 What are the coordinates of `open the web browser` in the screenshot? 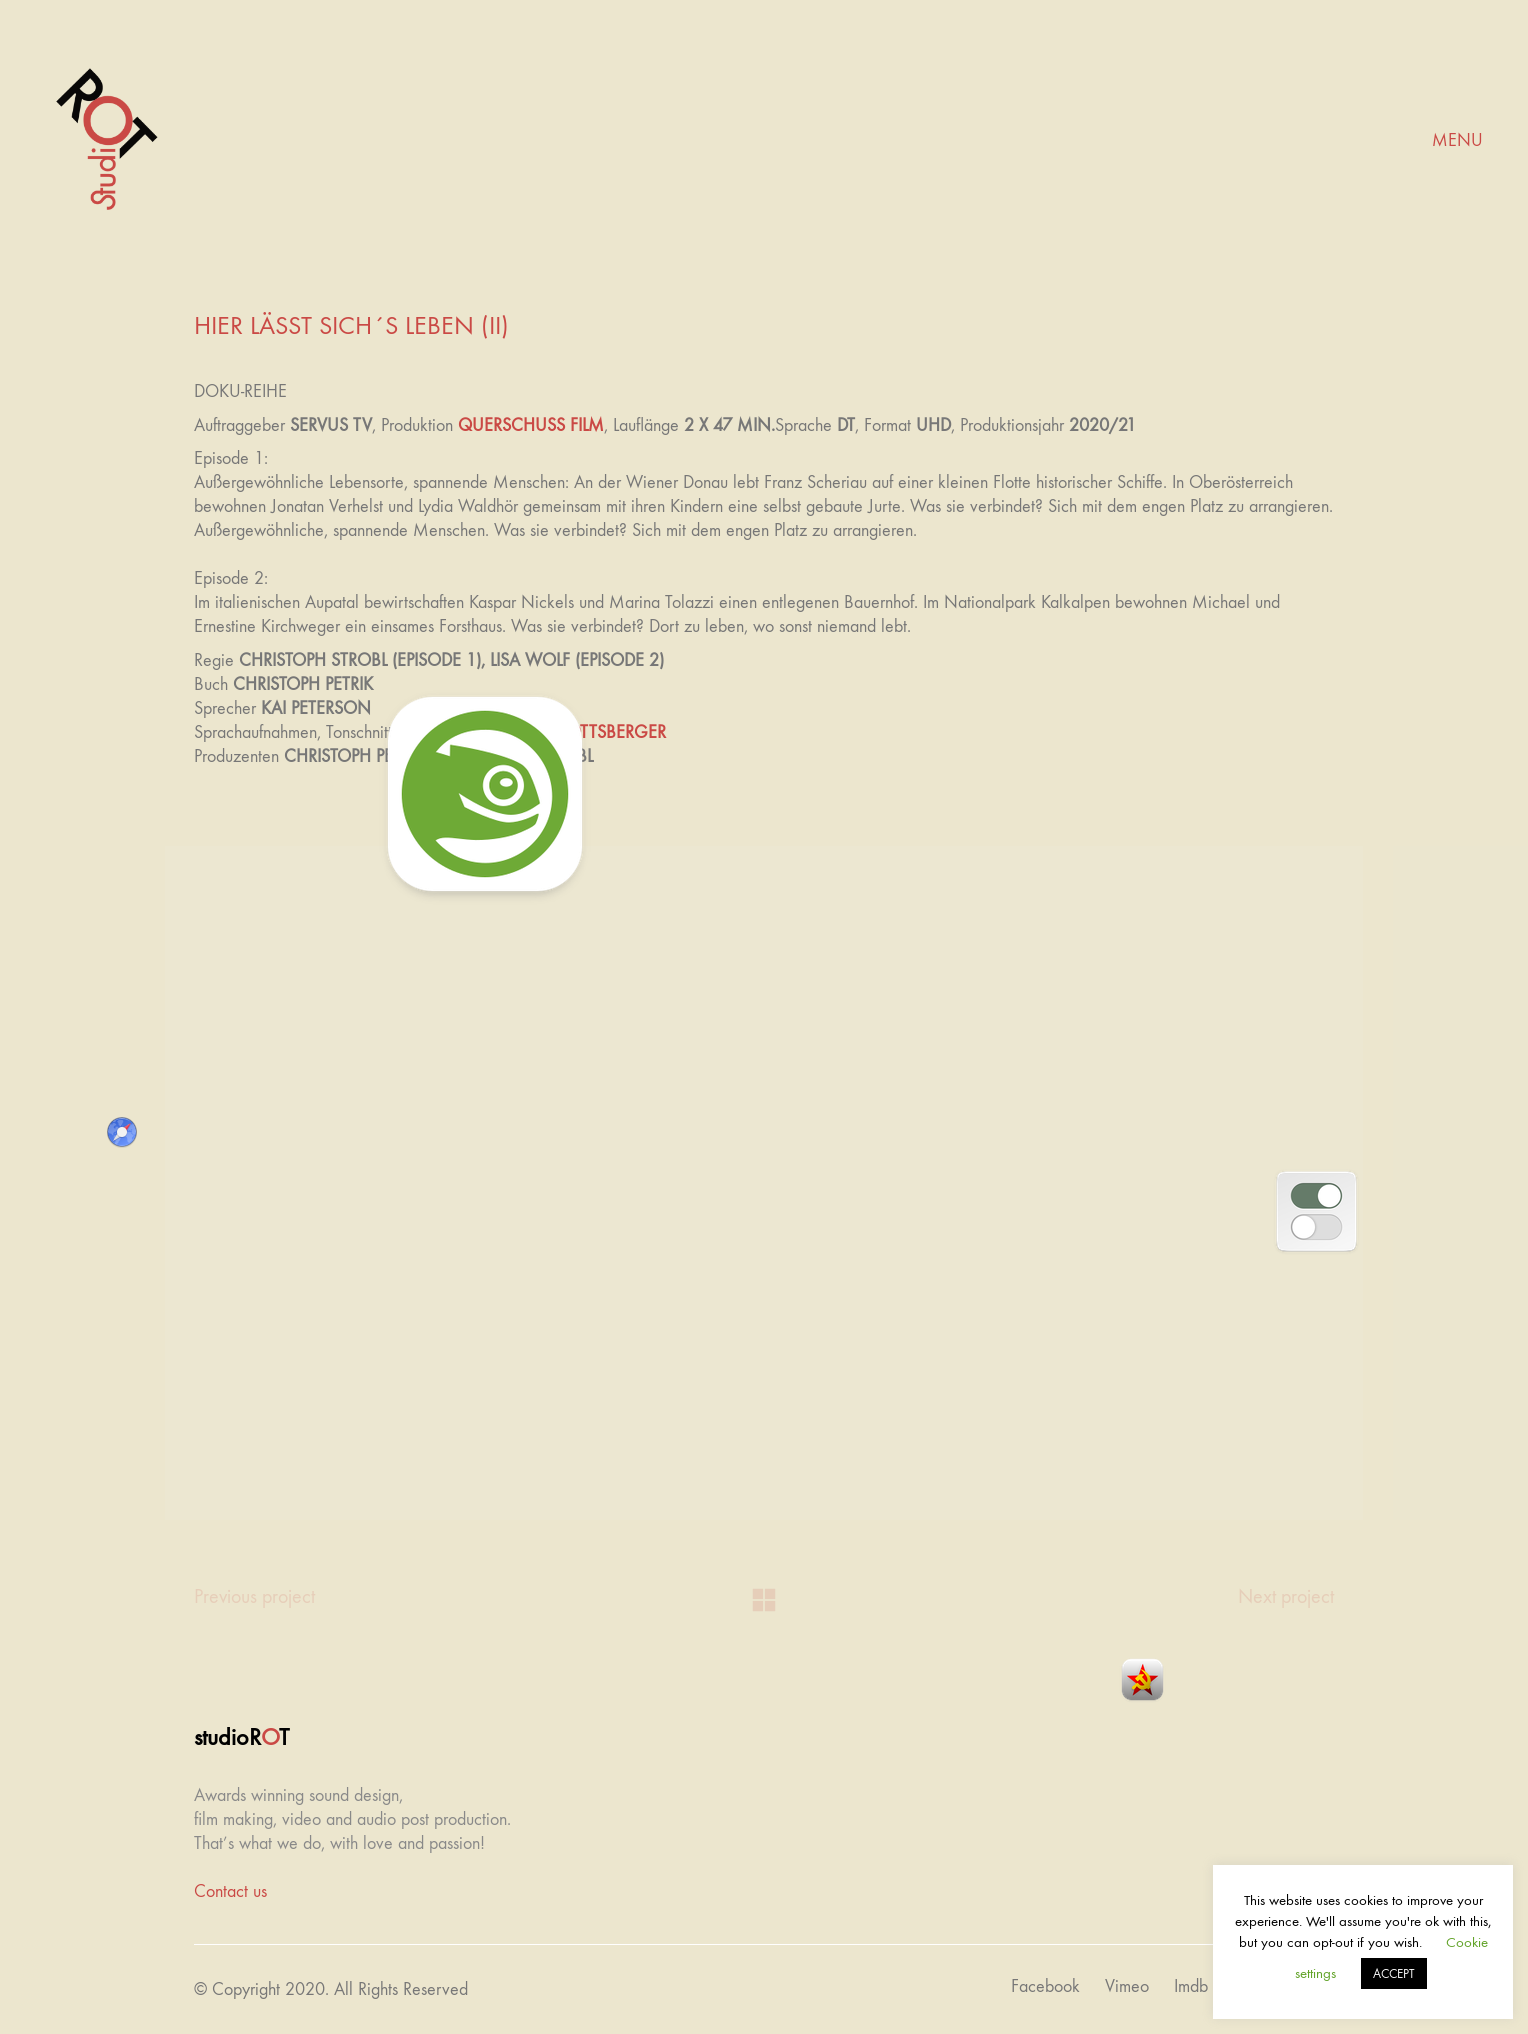 It's located at (122, 1132).